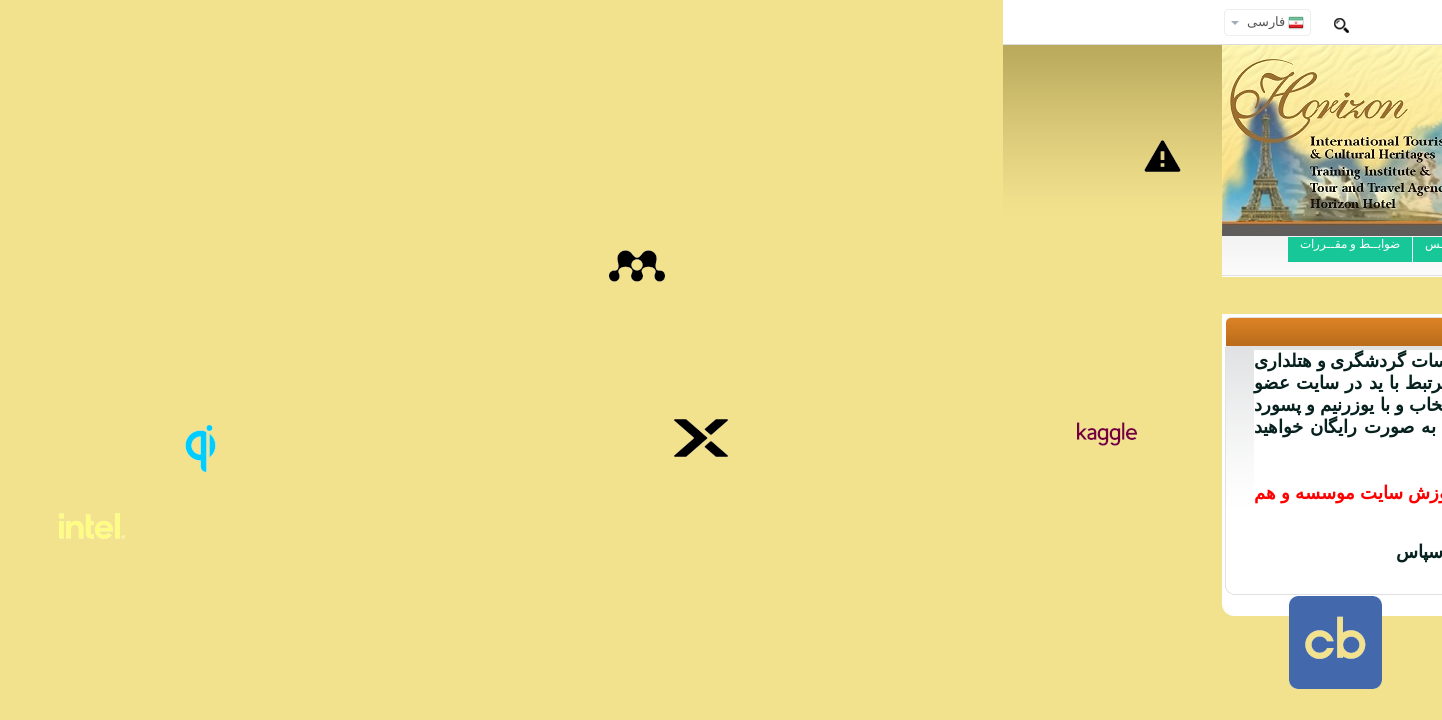  I want to click on indicates qi wireless charging capability, so click(200, 448).